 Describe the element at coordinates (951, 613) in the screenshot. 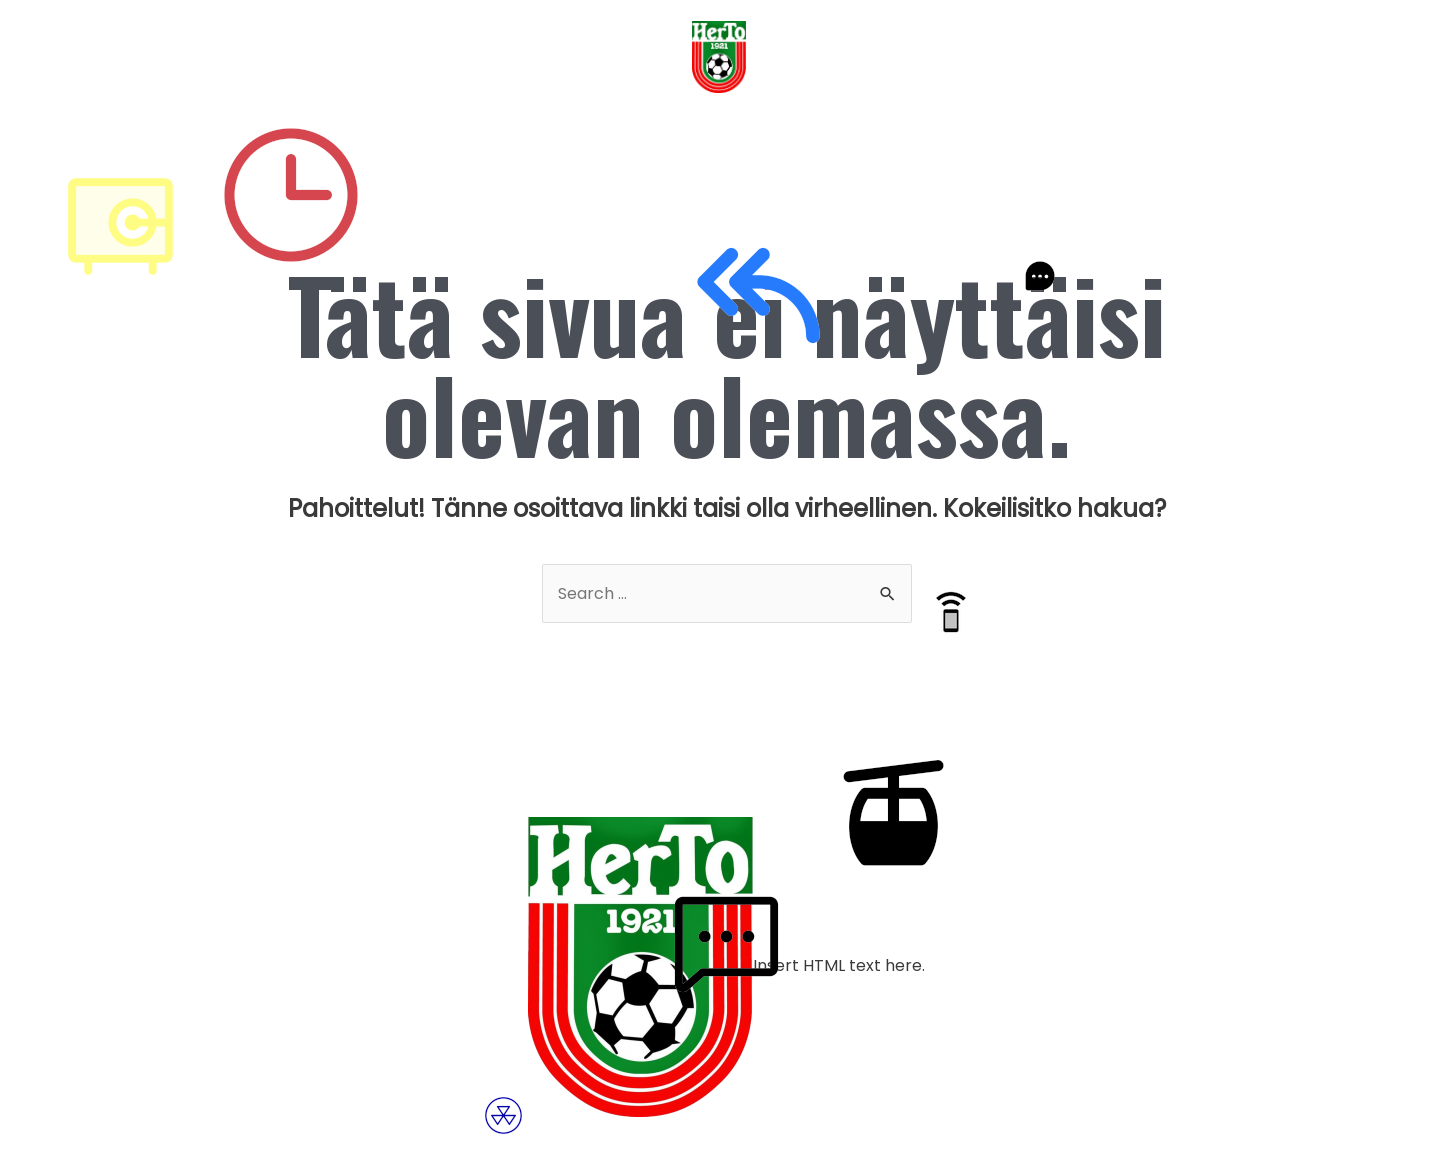

I see `enable speakerphone during a call` at that location.